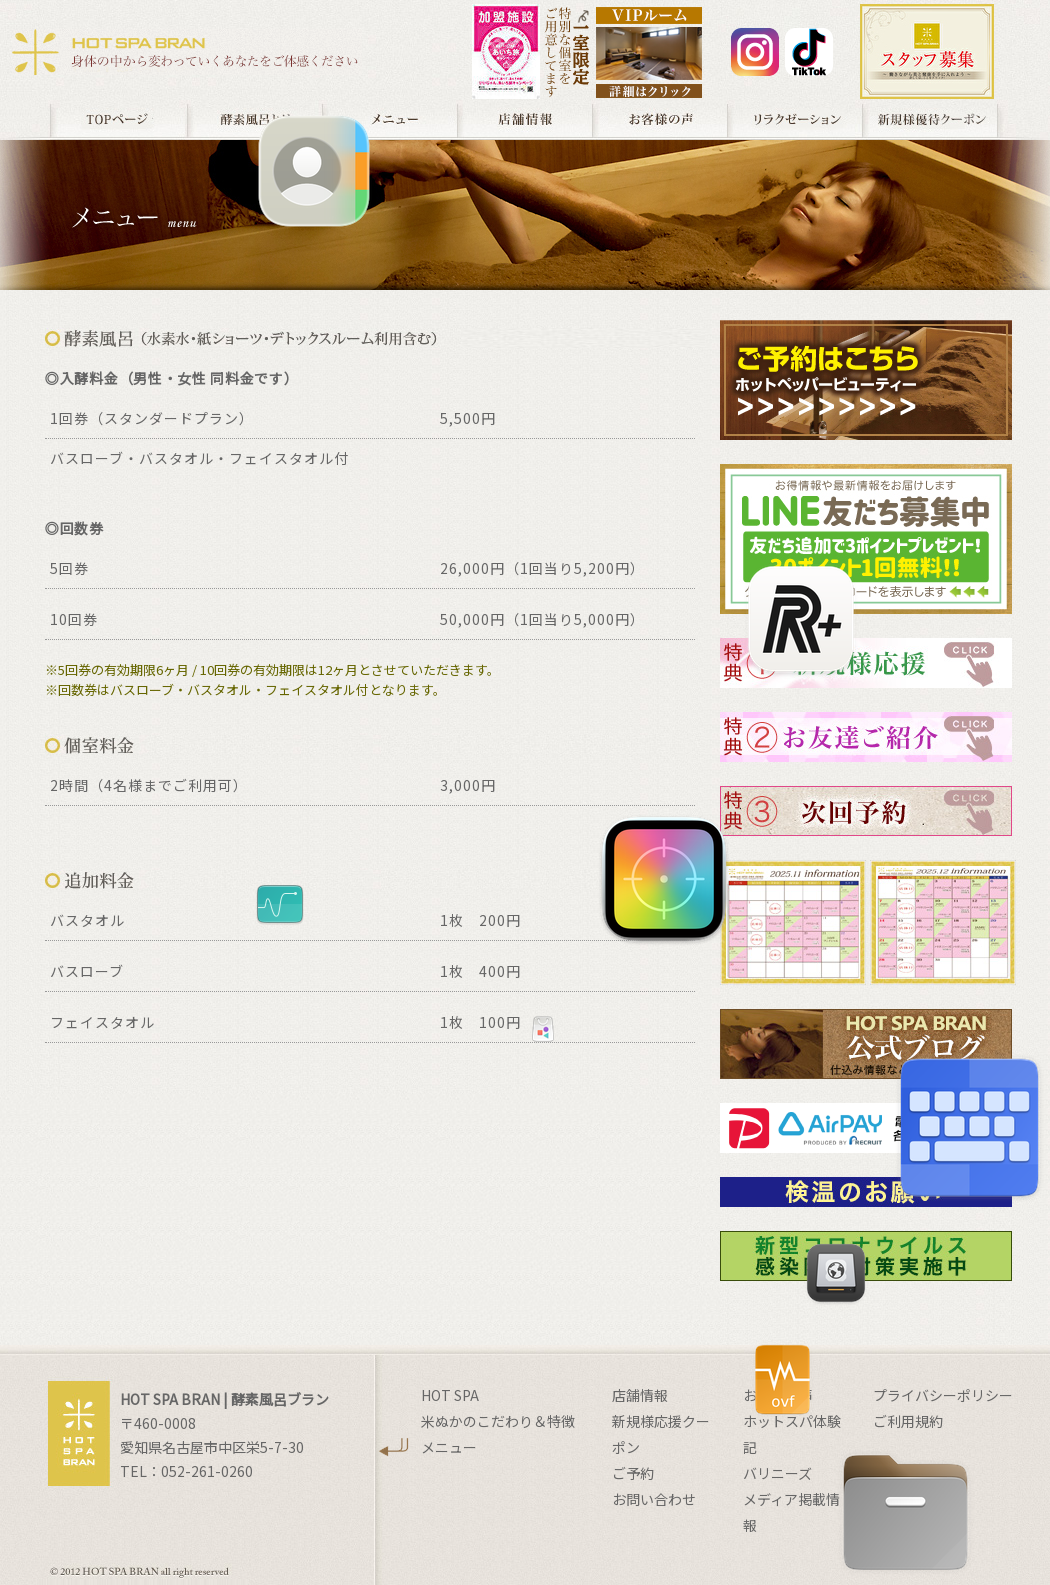 This screenshot has height=1585, width=1050. Describe the element at coordinates (393, 1447) in the screenshot. I see `reply to all recipients in an email thread` at that location.